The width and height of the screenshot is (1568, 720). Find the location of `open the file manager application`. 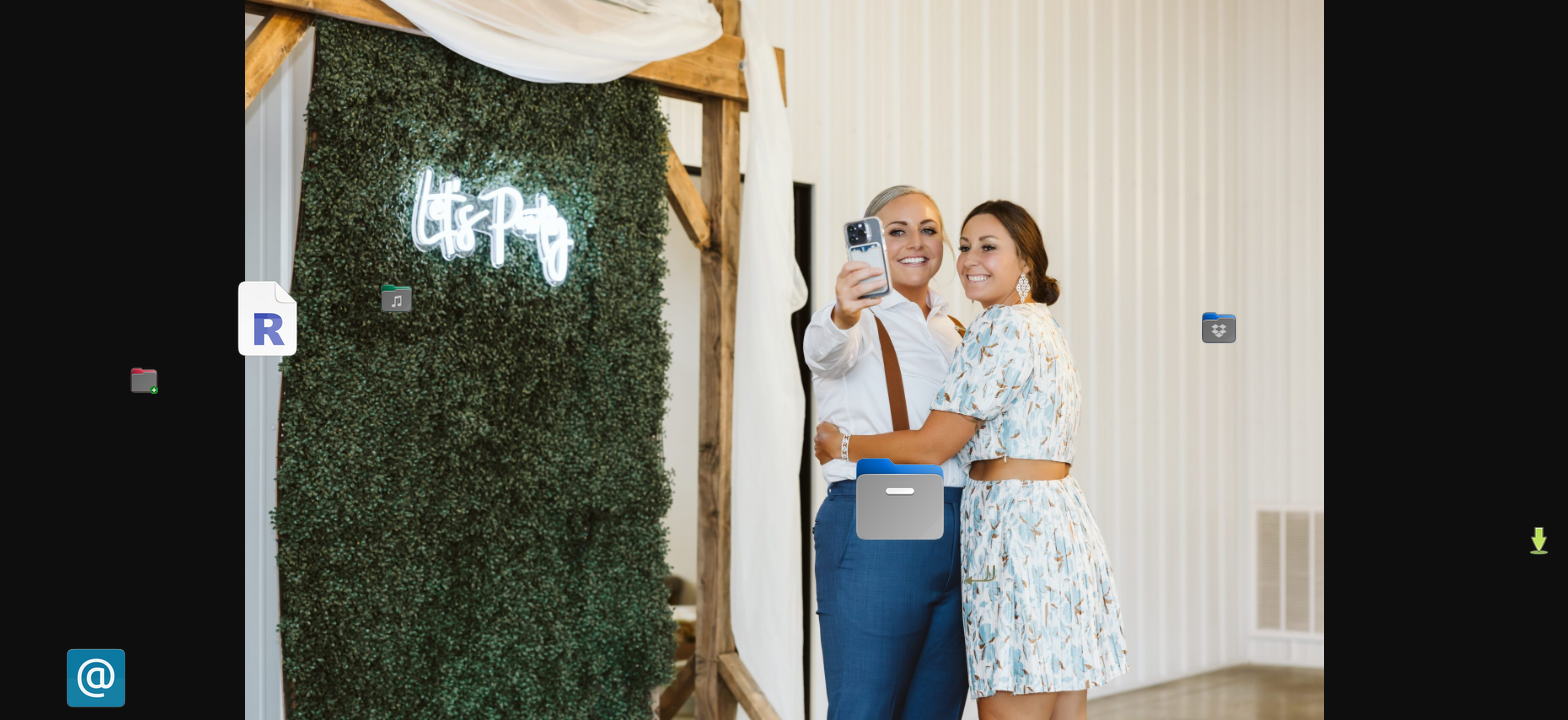

open the file manager application is located at coordinates (900, 499).